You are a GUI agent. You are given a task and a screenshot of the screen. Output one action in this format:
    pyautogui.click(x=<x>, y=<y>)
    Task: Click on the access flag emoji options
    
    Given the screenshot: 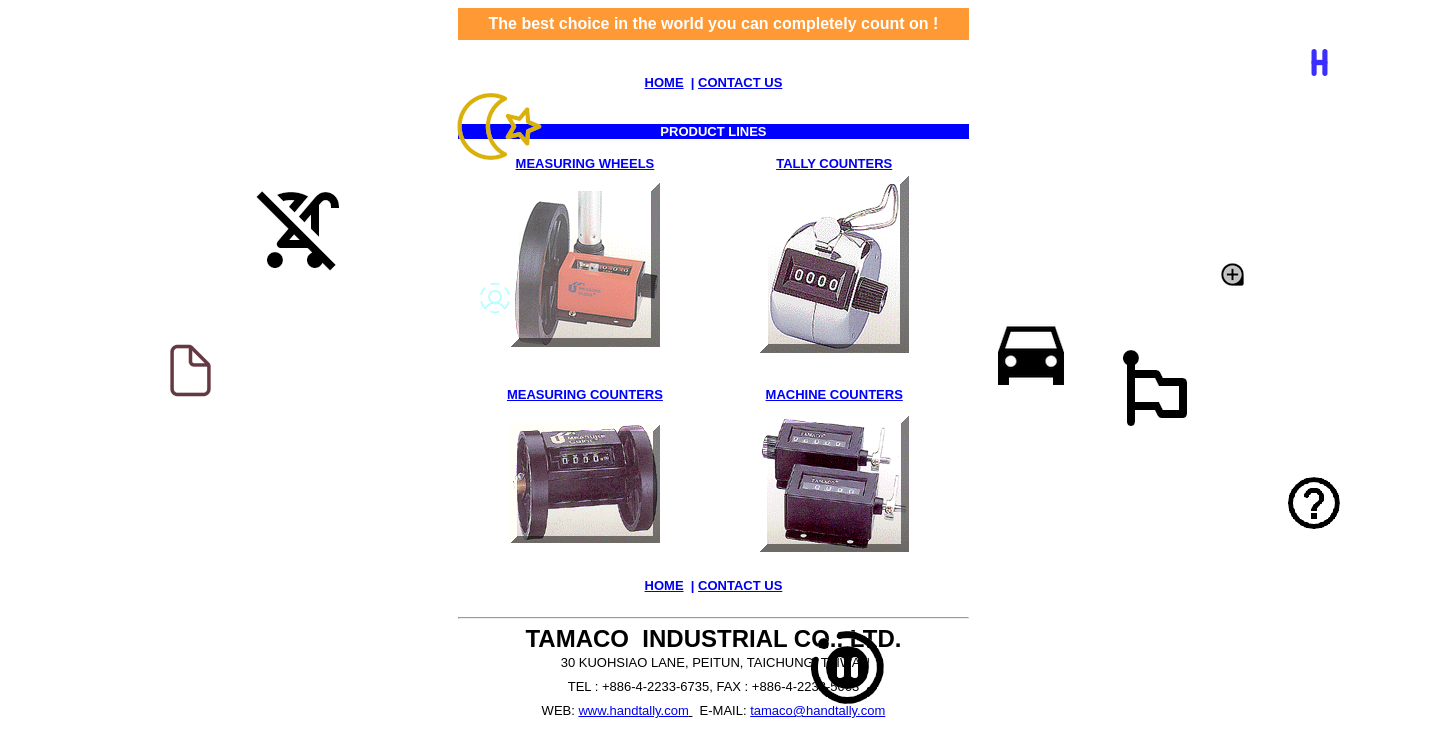 What is the action you would take?
    pyautogui.click(x=1155, y=390)
    